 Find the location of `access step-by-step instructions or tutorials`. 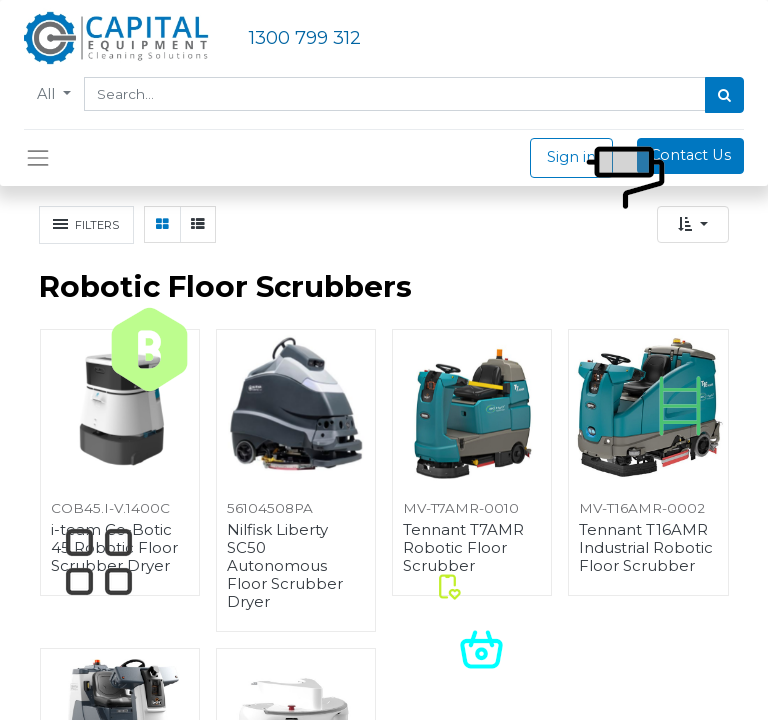

access step-by-step instructions or tutorials is located at coordinates (680, 406).